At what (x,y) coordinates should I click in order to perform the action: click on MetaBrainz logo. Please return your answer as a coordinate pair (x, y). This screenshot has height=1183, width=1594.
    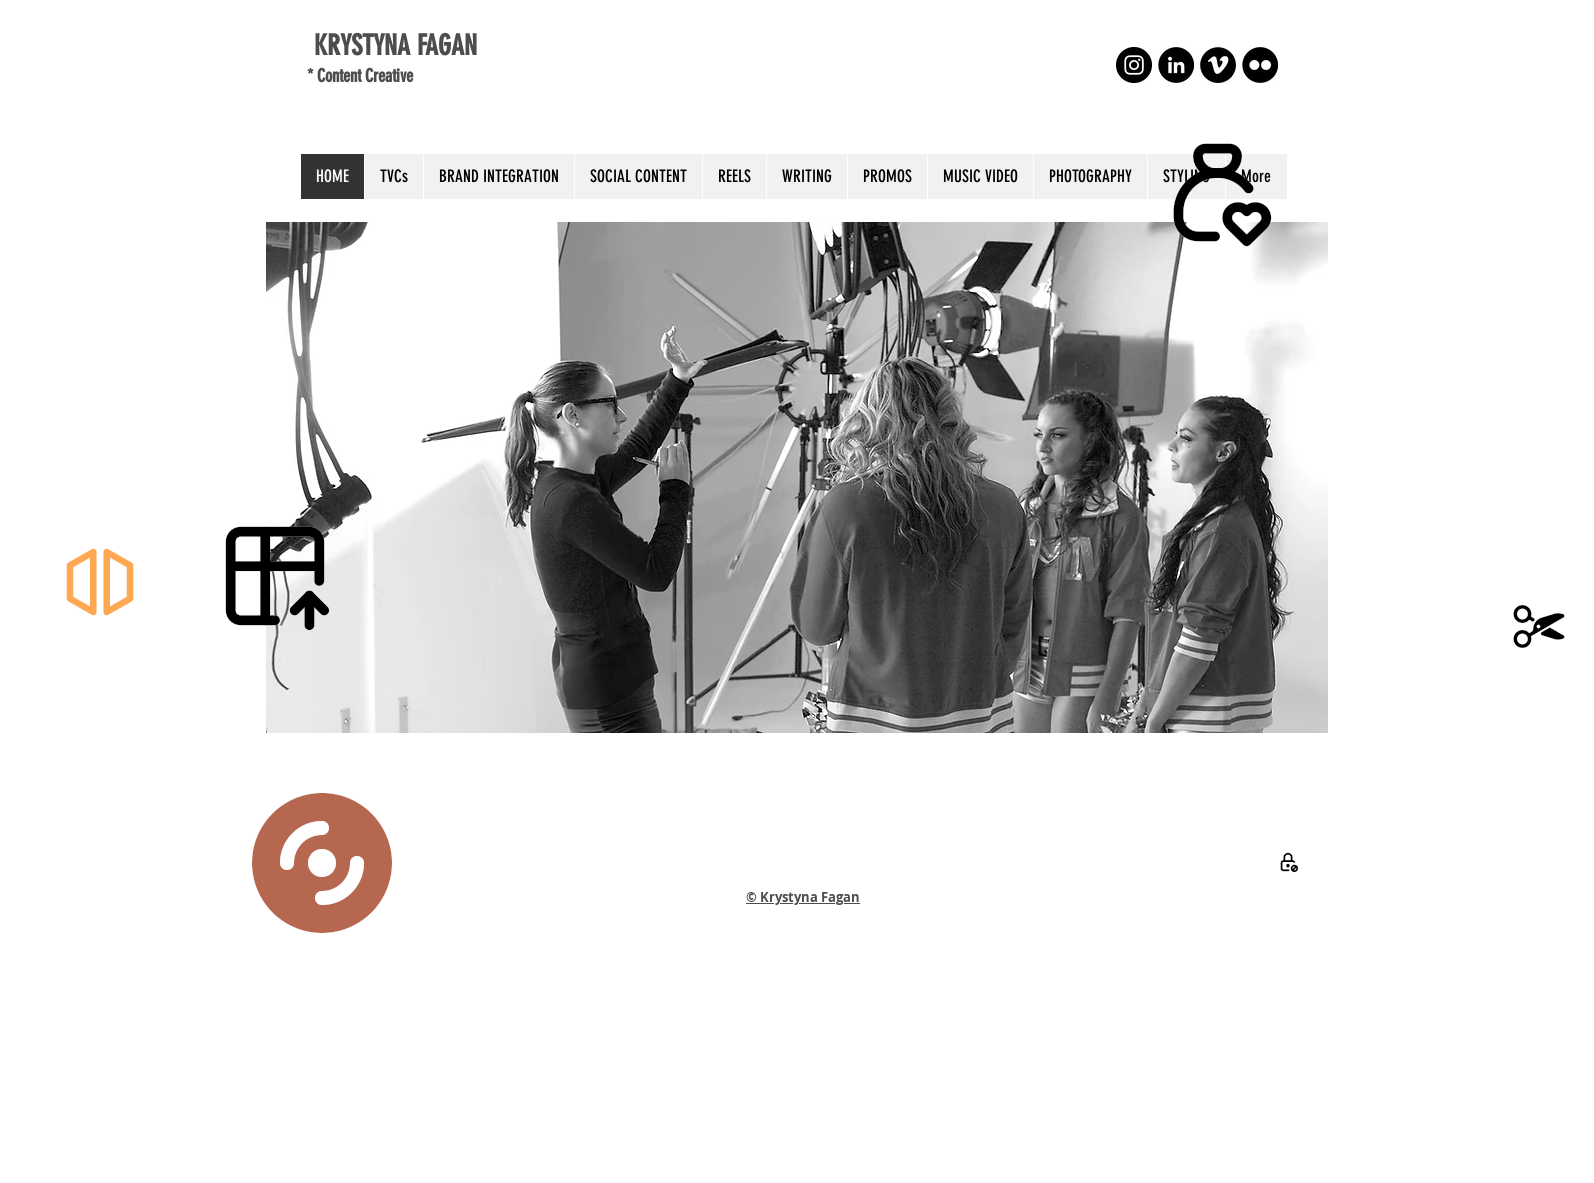
    Looking at the image, I should click on (100, 582).